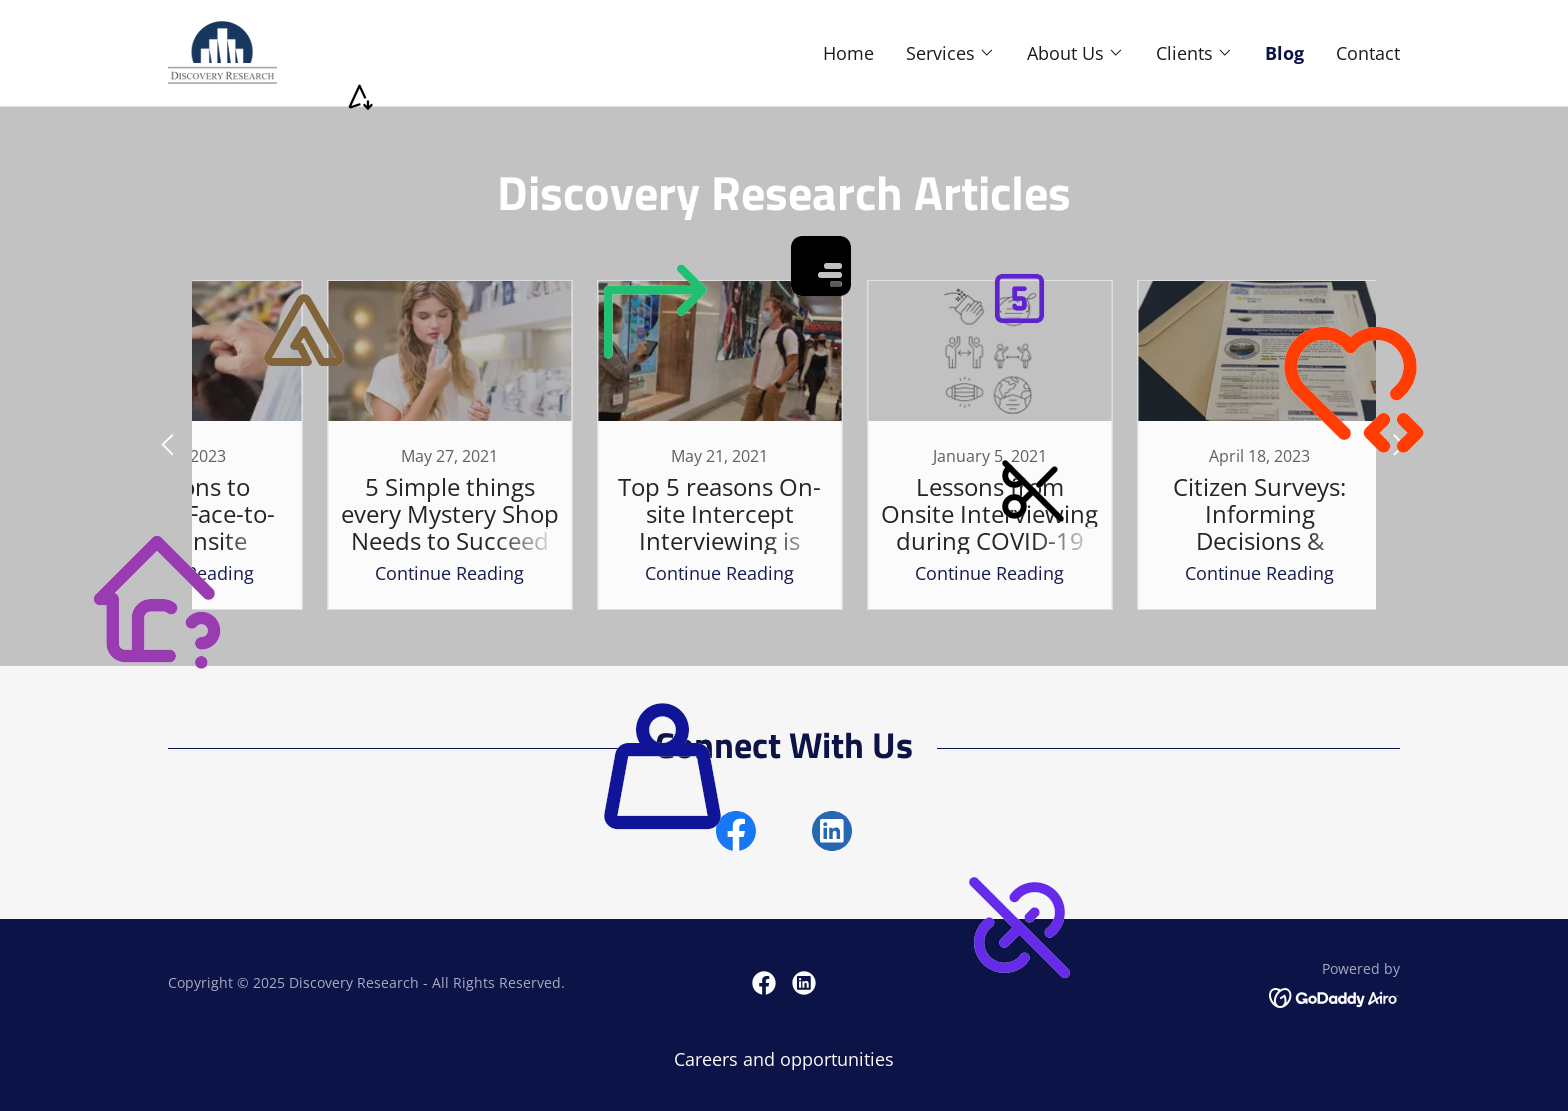 The height and width of the screenshot is (1111, 1568). I want to click on set or adjust item weight, so click(662, 769).